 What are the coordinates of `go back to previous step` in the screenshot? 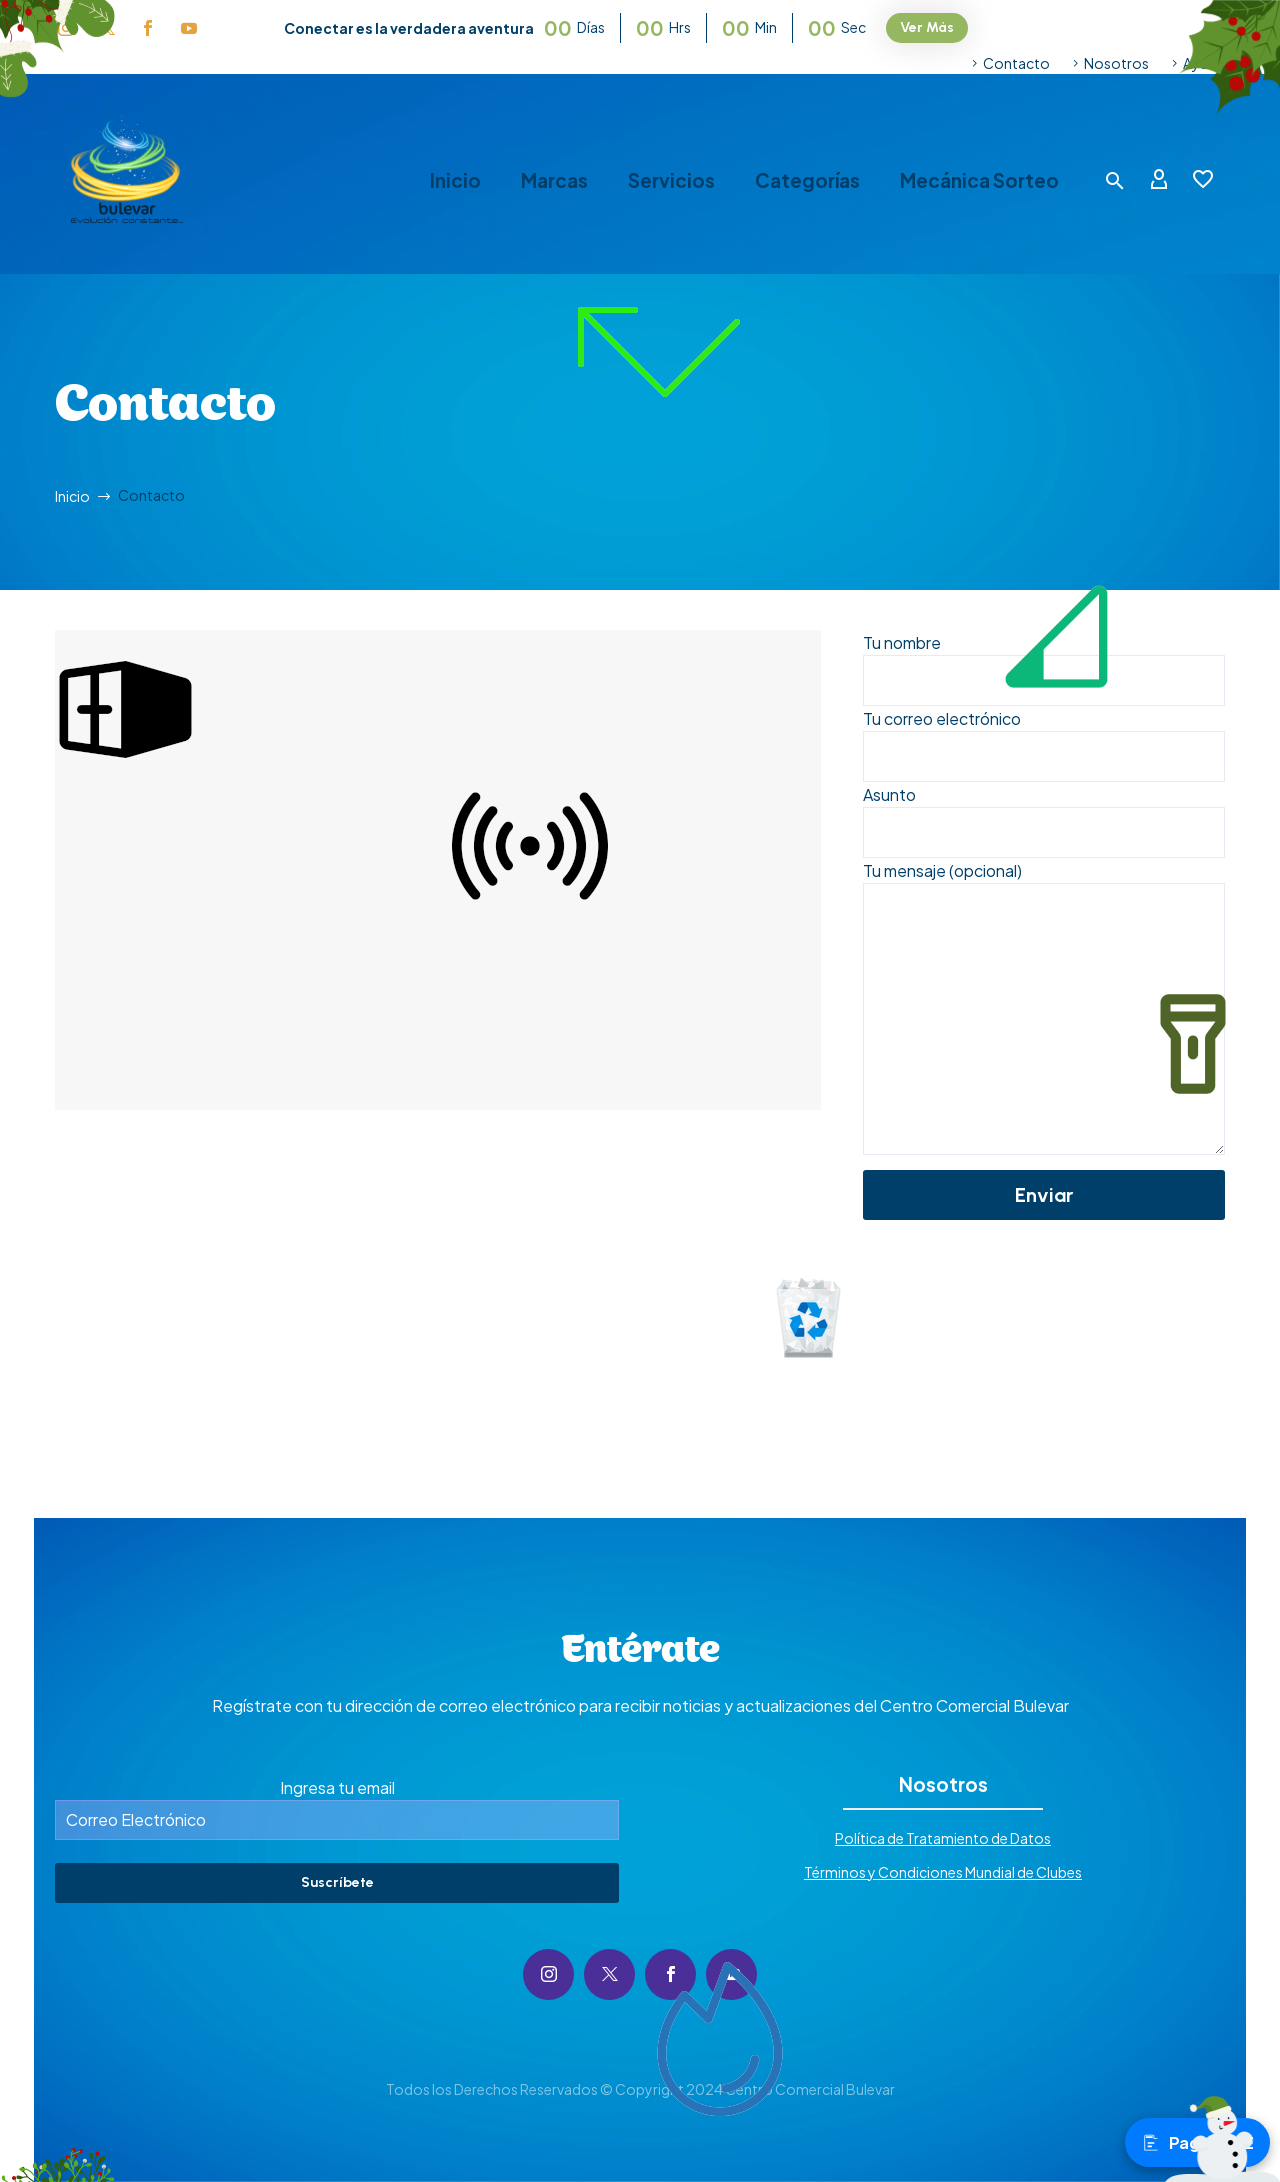 It's located at (659, 346).